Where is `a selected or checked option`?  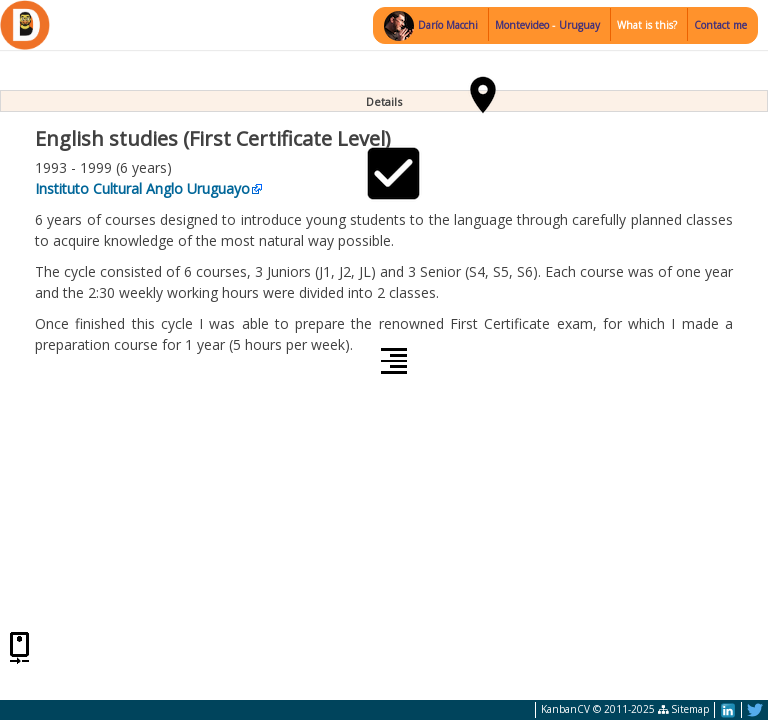
a selected or checked option is located at coordinates (393, 173).